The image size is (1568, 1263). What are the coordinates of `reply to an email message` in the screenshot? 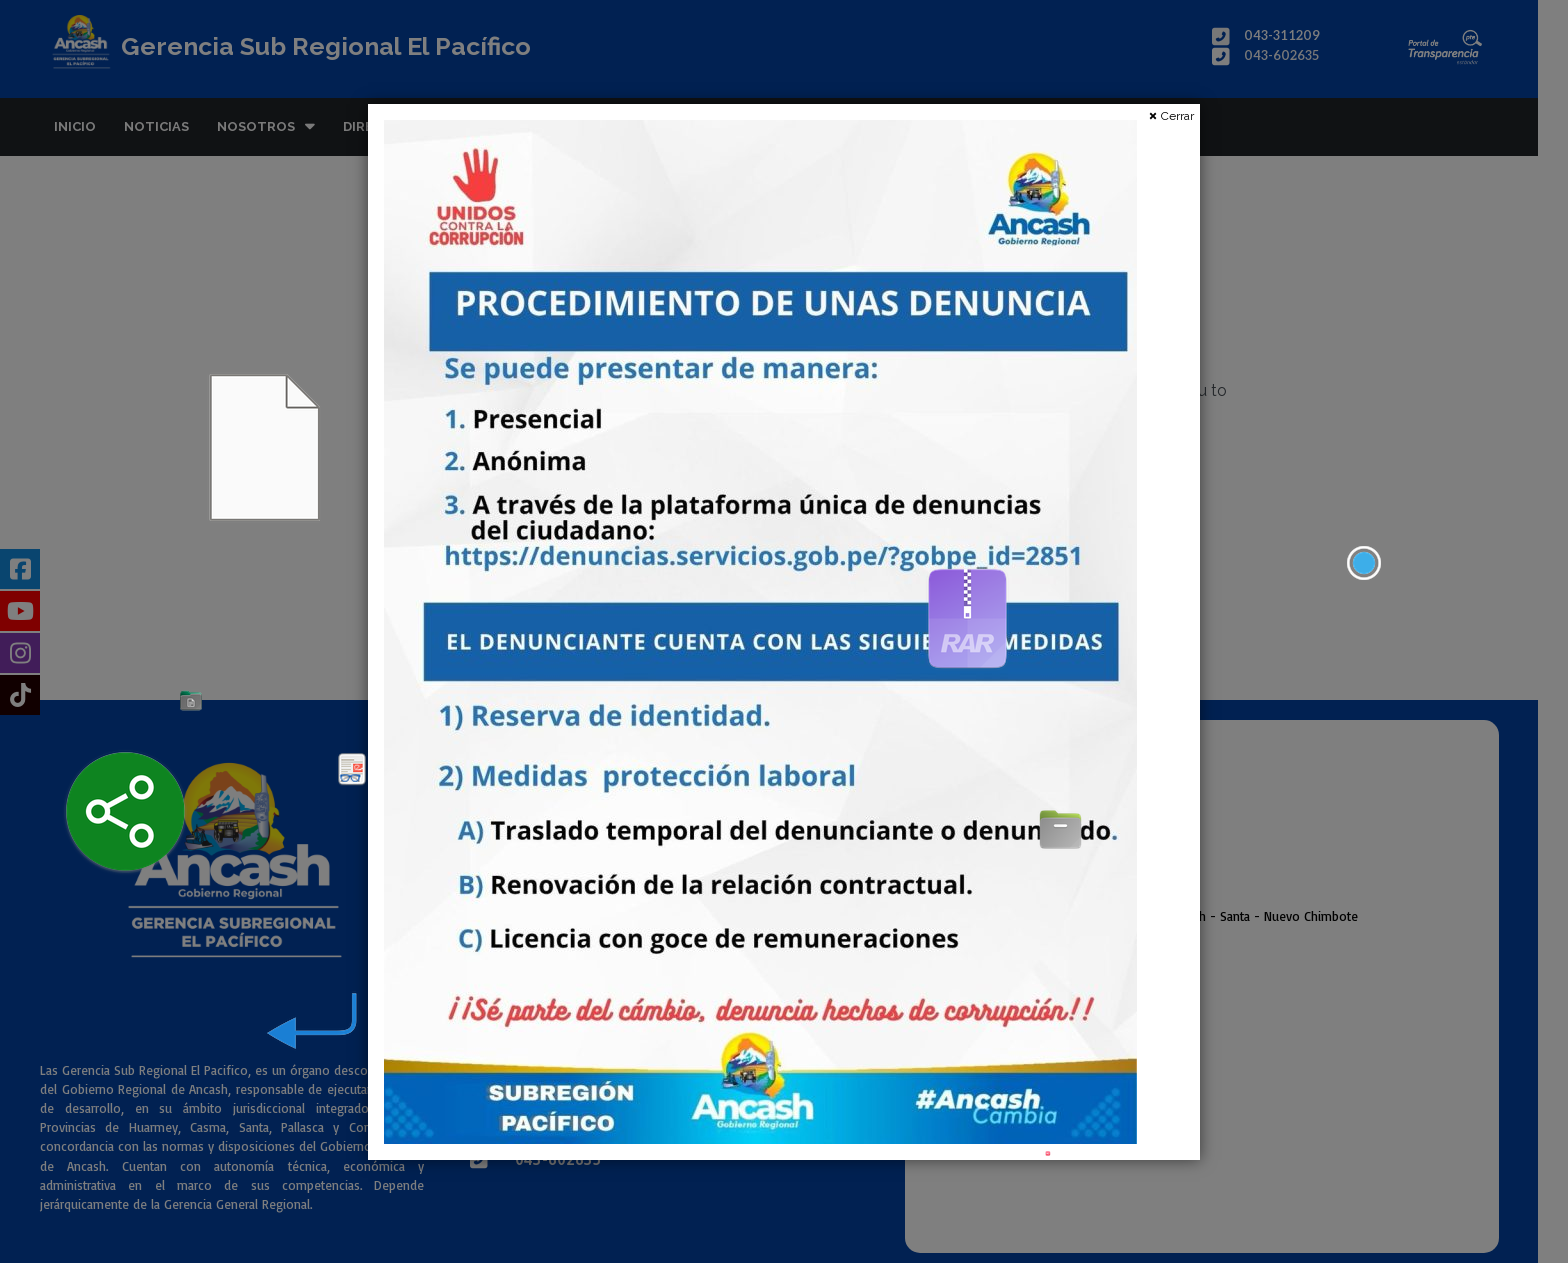 It's located at (310, 1020).